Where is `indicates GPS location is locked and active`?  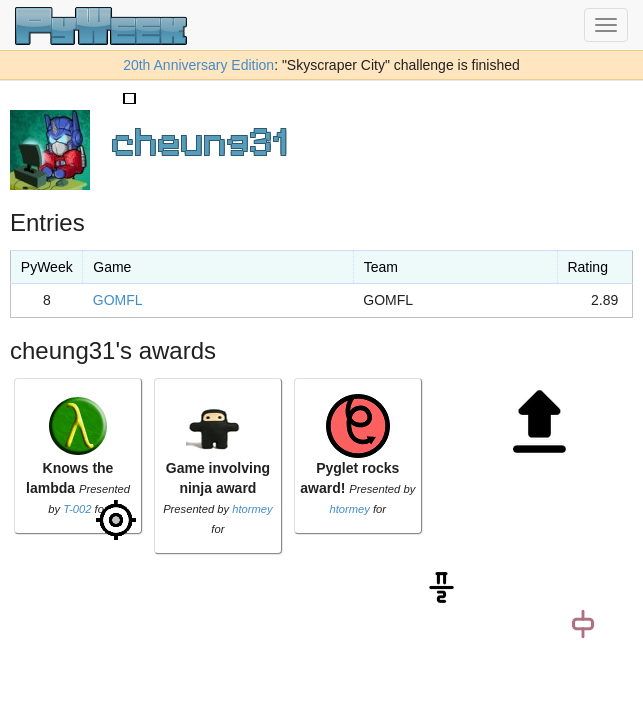
indicates GPS location is locked and active is located at coordinates (116, 520).